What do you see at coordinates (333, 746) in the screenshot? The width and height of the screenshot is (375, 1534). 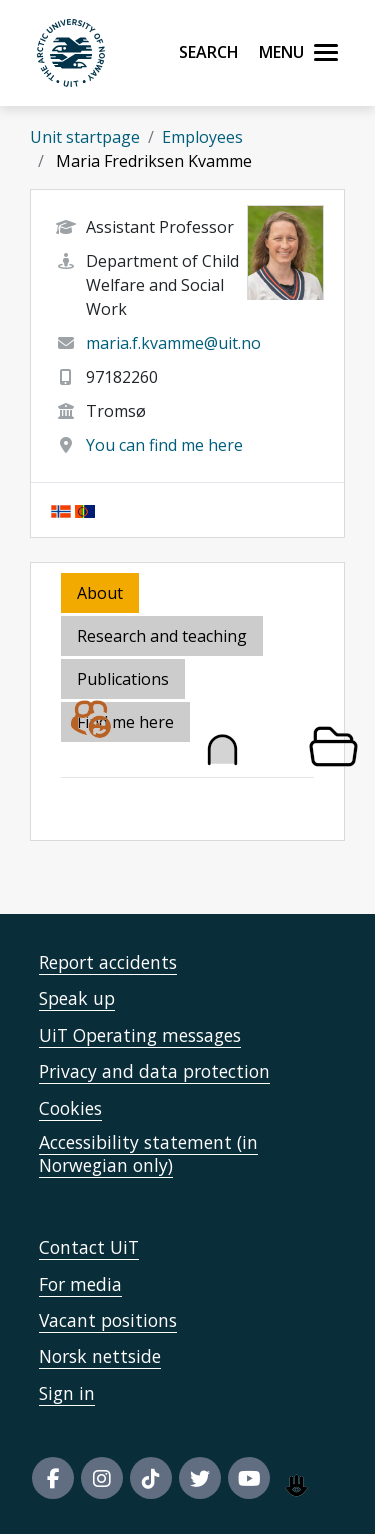 I see `view contents of an open folder` at bounding box center [333, 746].